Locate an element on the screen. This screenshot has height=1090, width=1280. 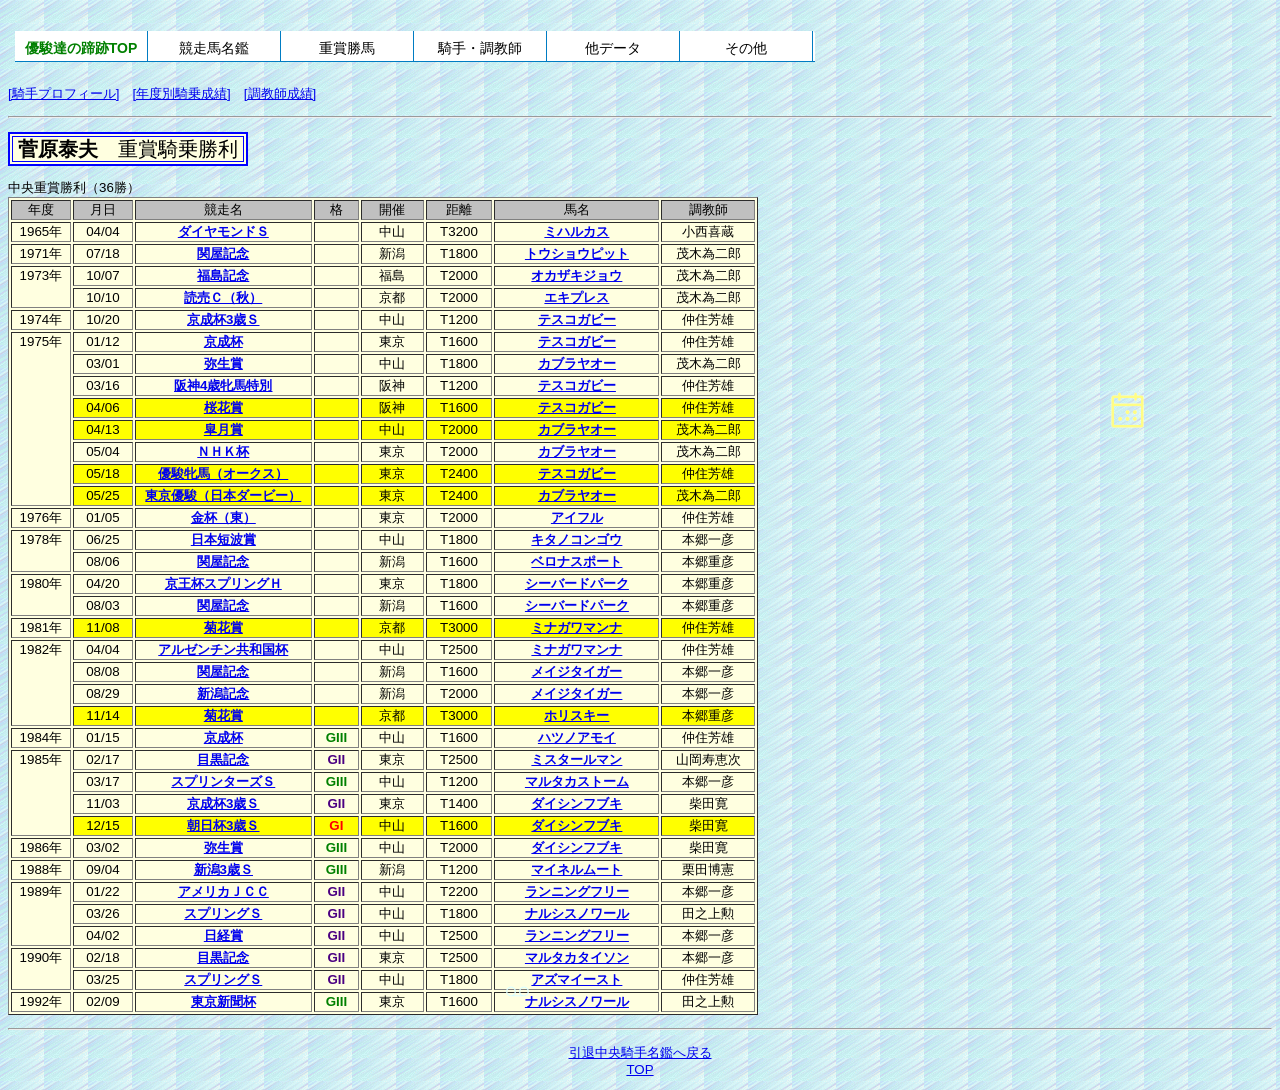
view calendar events is located at coordinates (1127, 411).